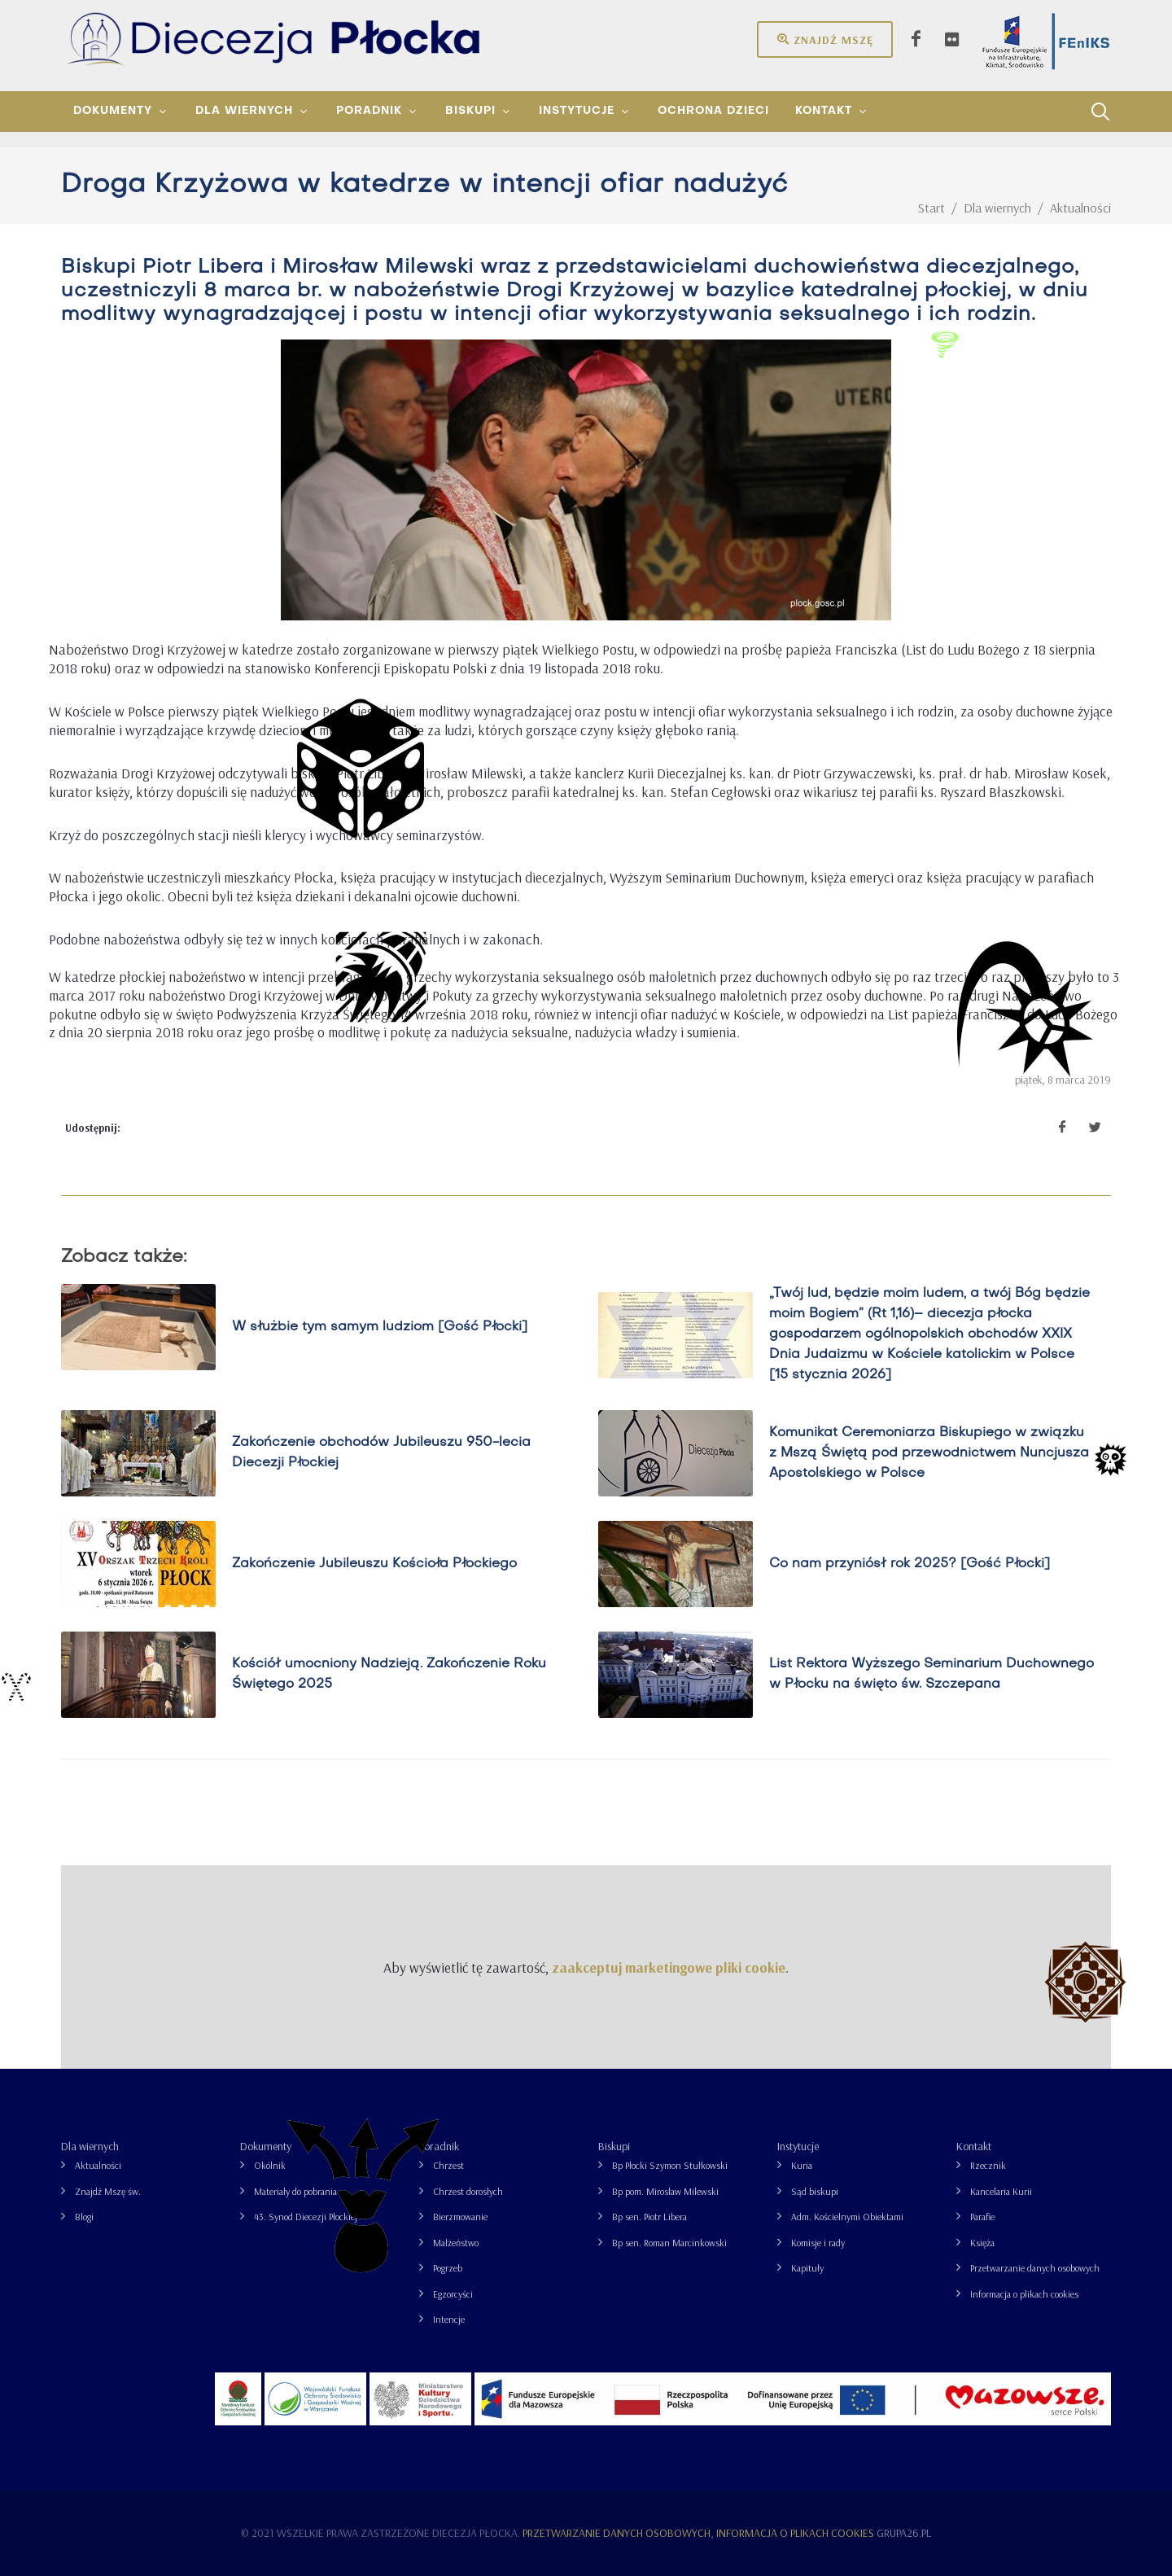 Image resolution: width=1172 pixels, height=2576 pixels. I want to click on holiday or christmas-themed content, so click(16, 1687).